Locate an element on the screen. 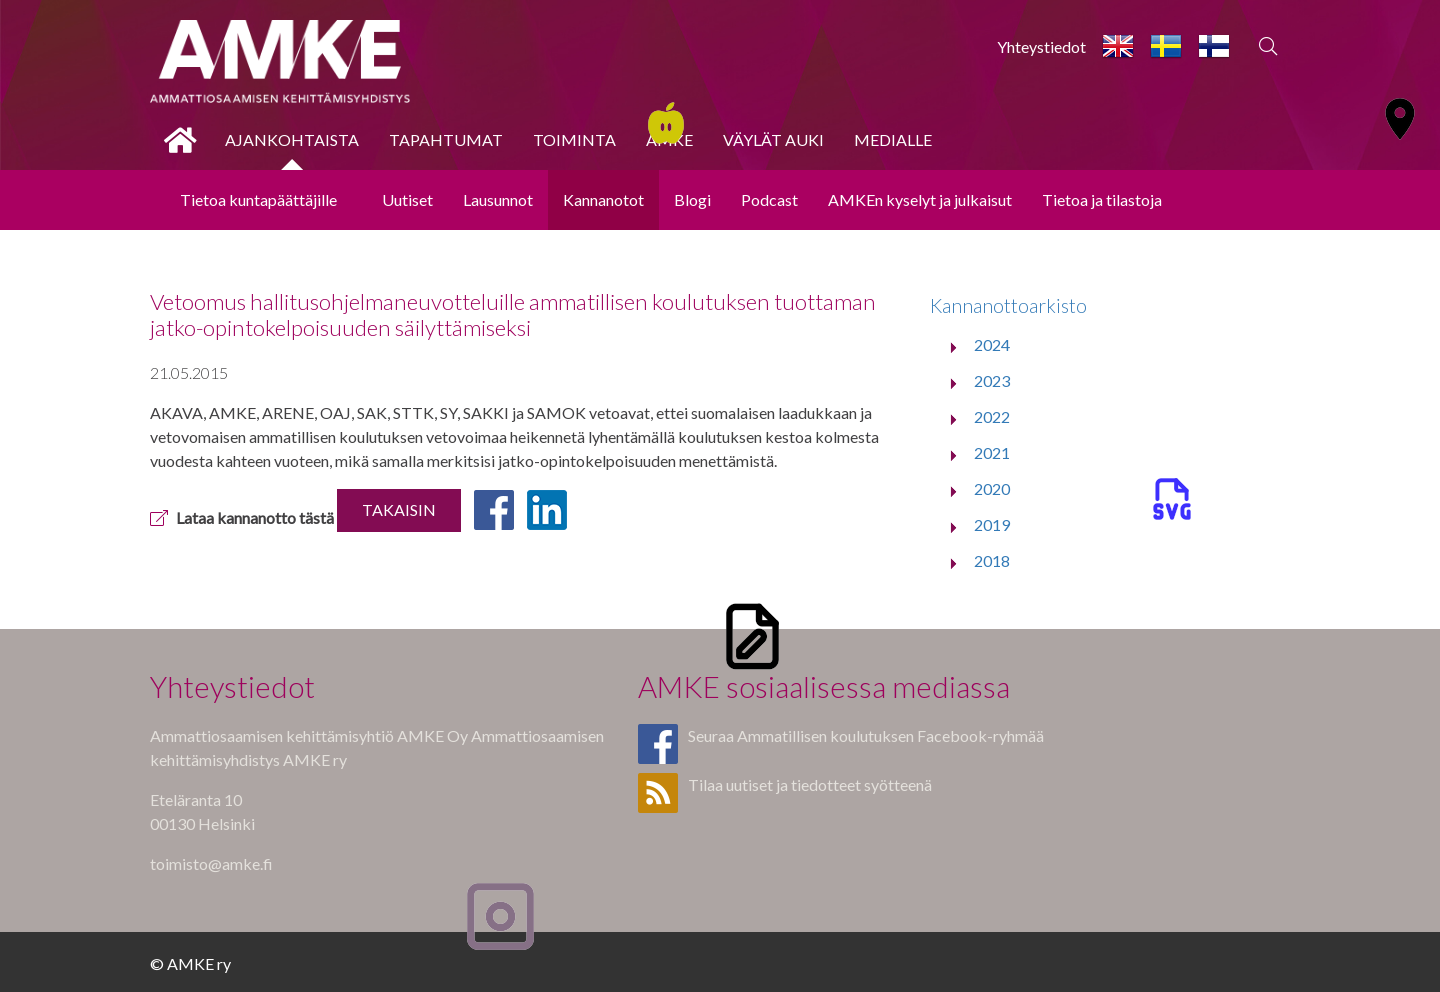 The image size is (1440, 992). view nutrition information is located at coordinates (666, 123).